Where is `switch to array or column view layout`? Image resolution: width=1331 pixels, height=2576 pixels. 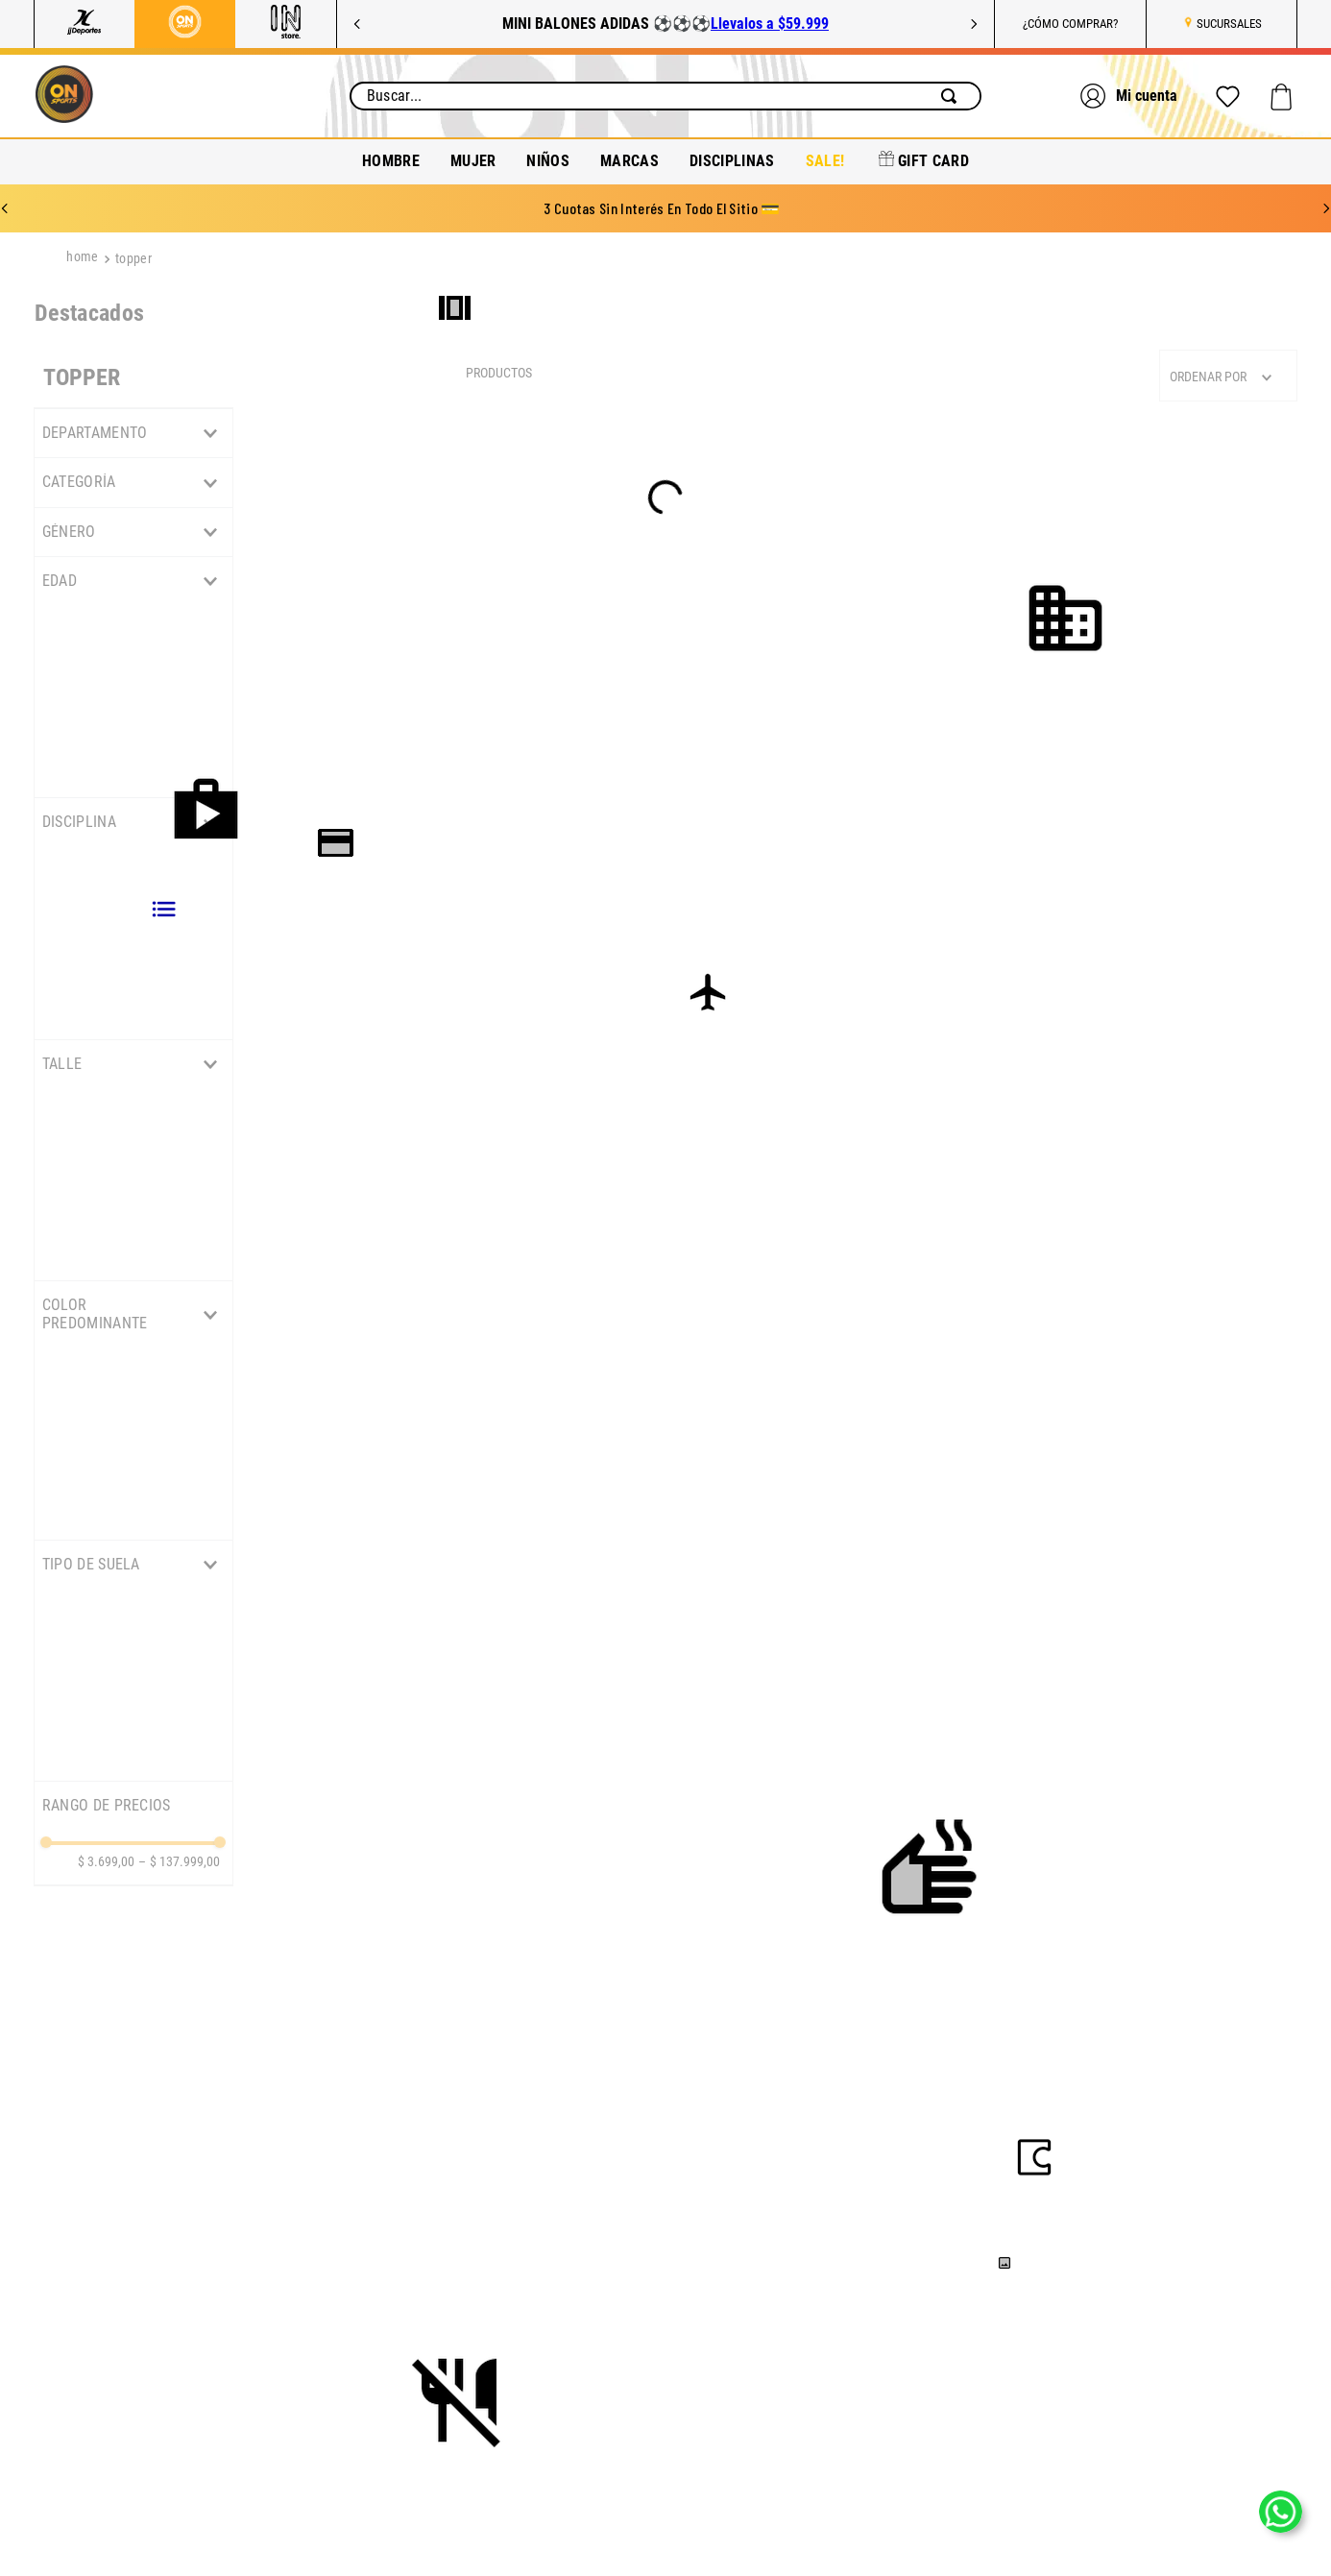
switch to array or column view layout is located at coordinates (453, 308).